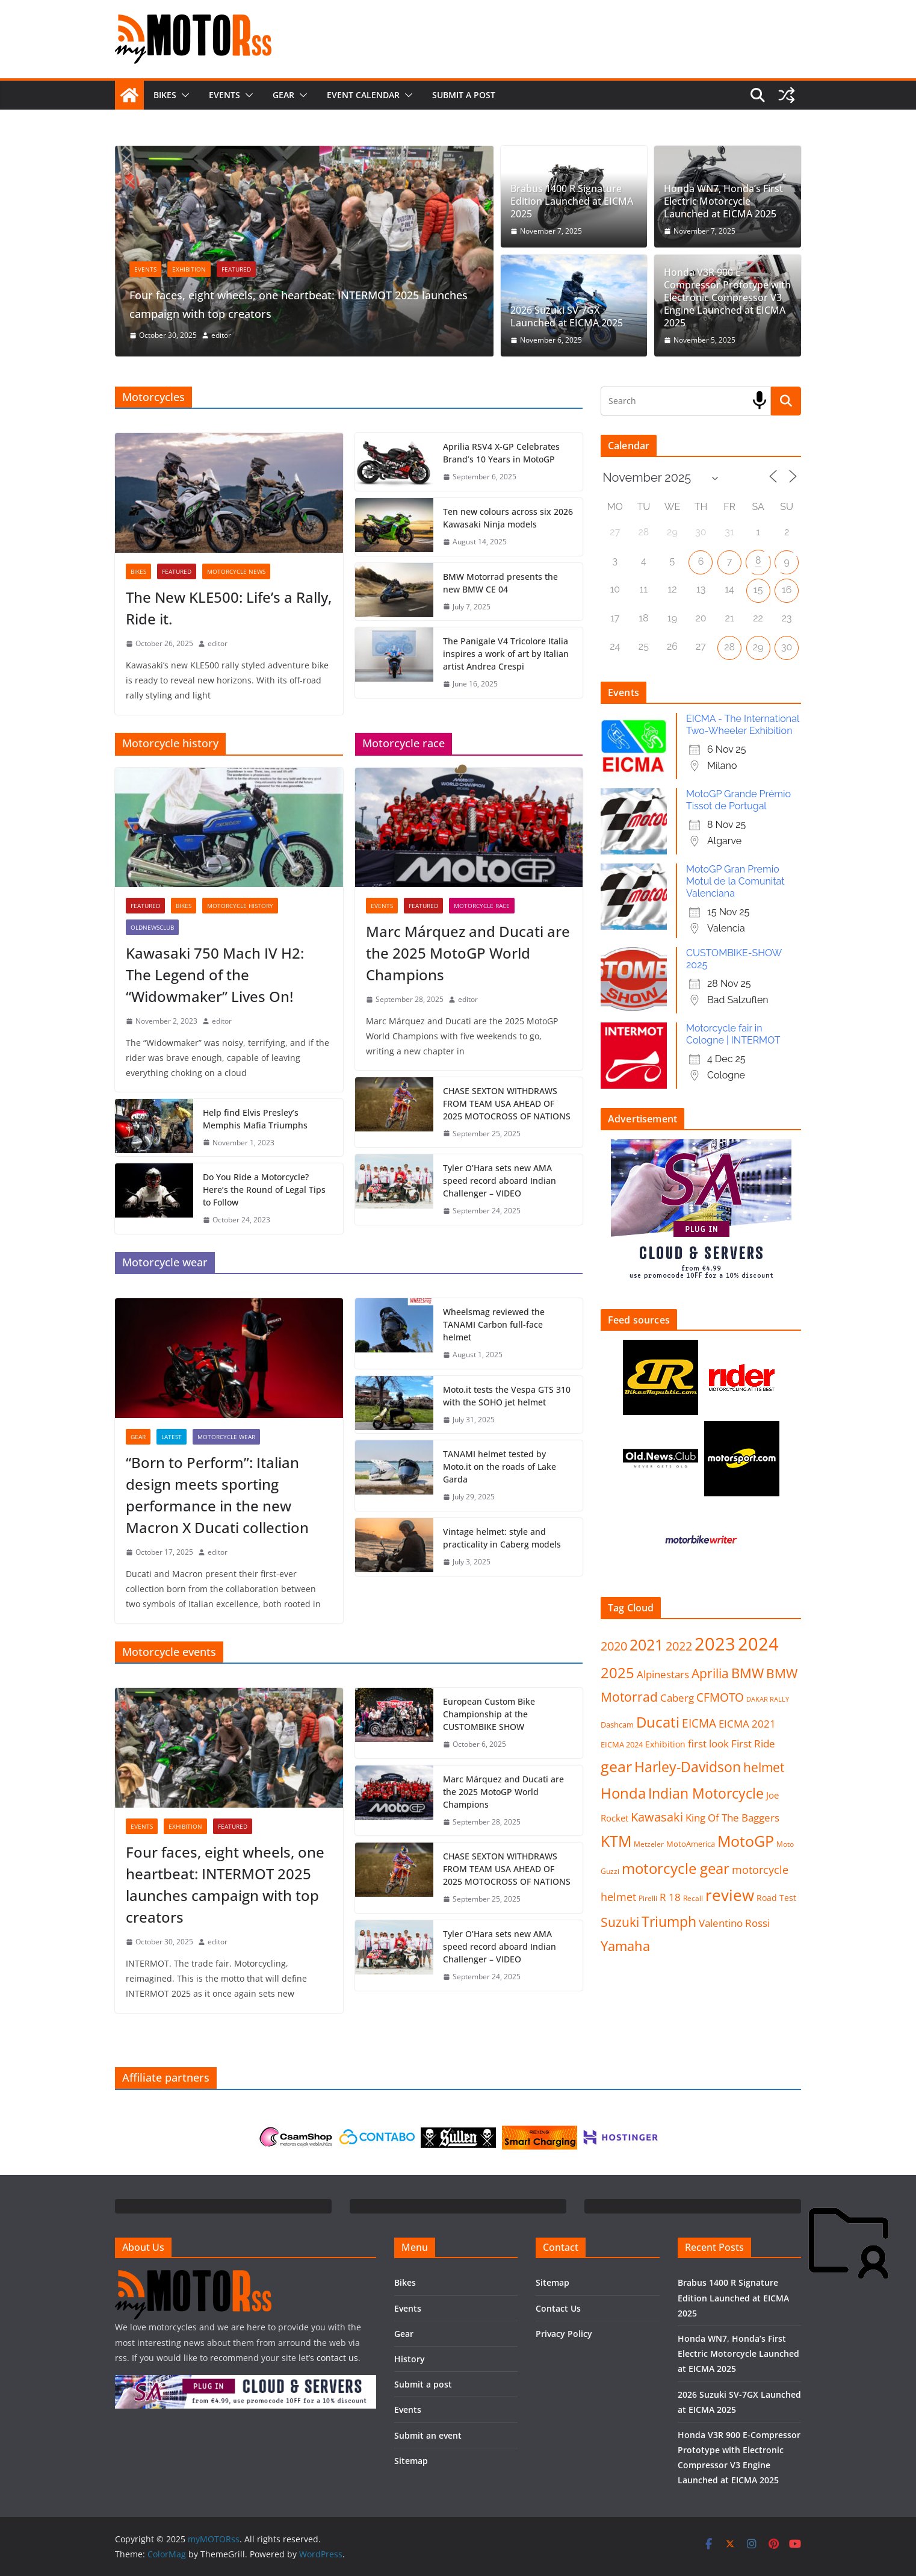 The height and width of the screenshot is (2576, 916). Describe the element at coordinates (460, 771) in the screenshot. I see `indicates rainy weather conditions` at that location.